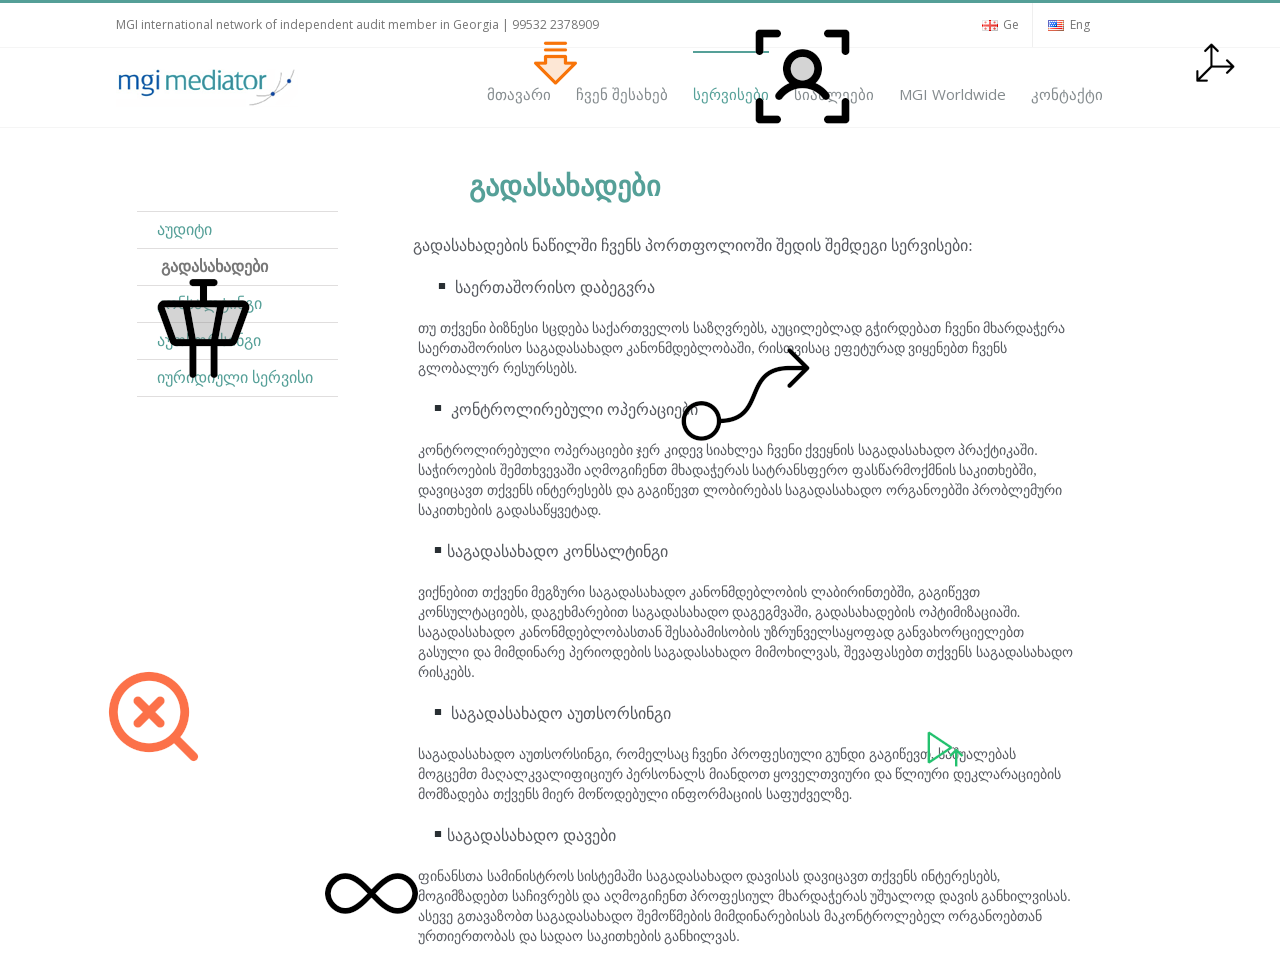 Image resolution: width=1280 pixels, height=967 pixels. I want to click on indicates unlimited or infinite quantity, so click(371, 892).